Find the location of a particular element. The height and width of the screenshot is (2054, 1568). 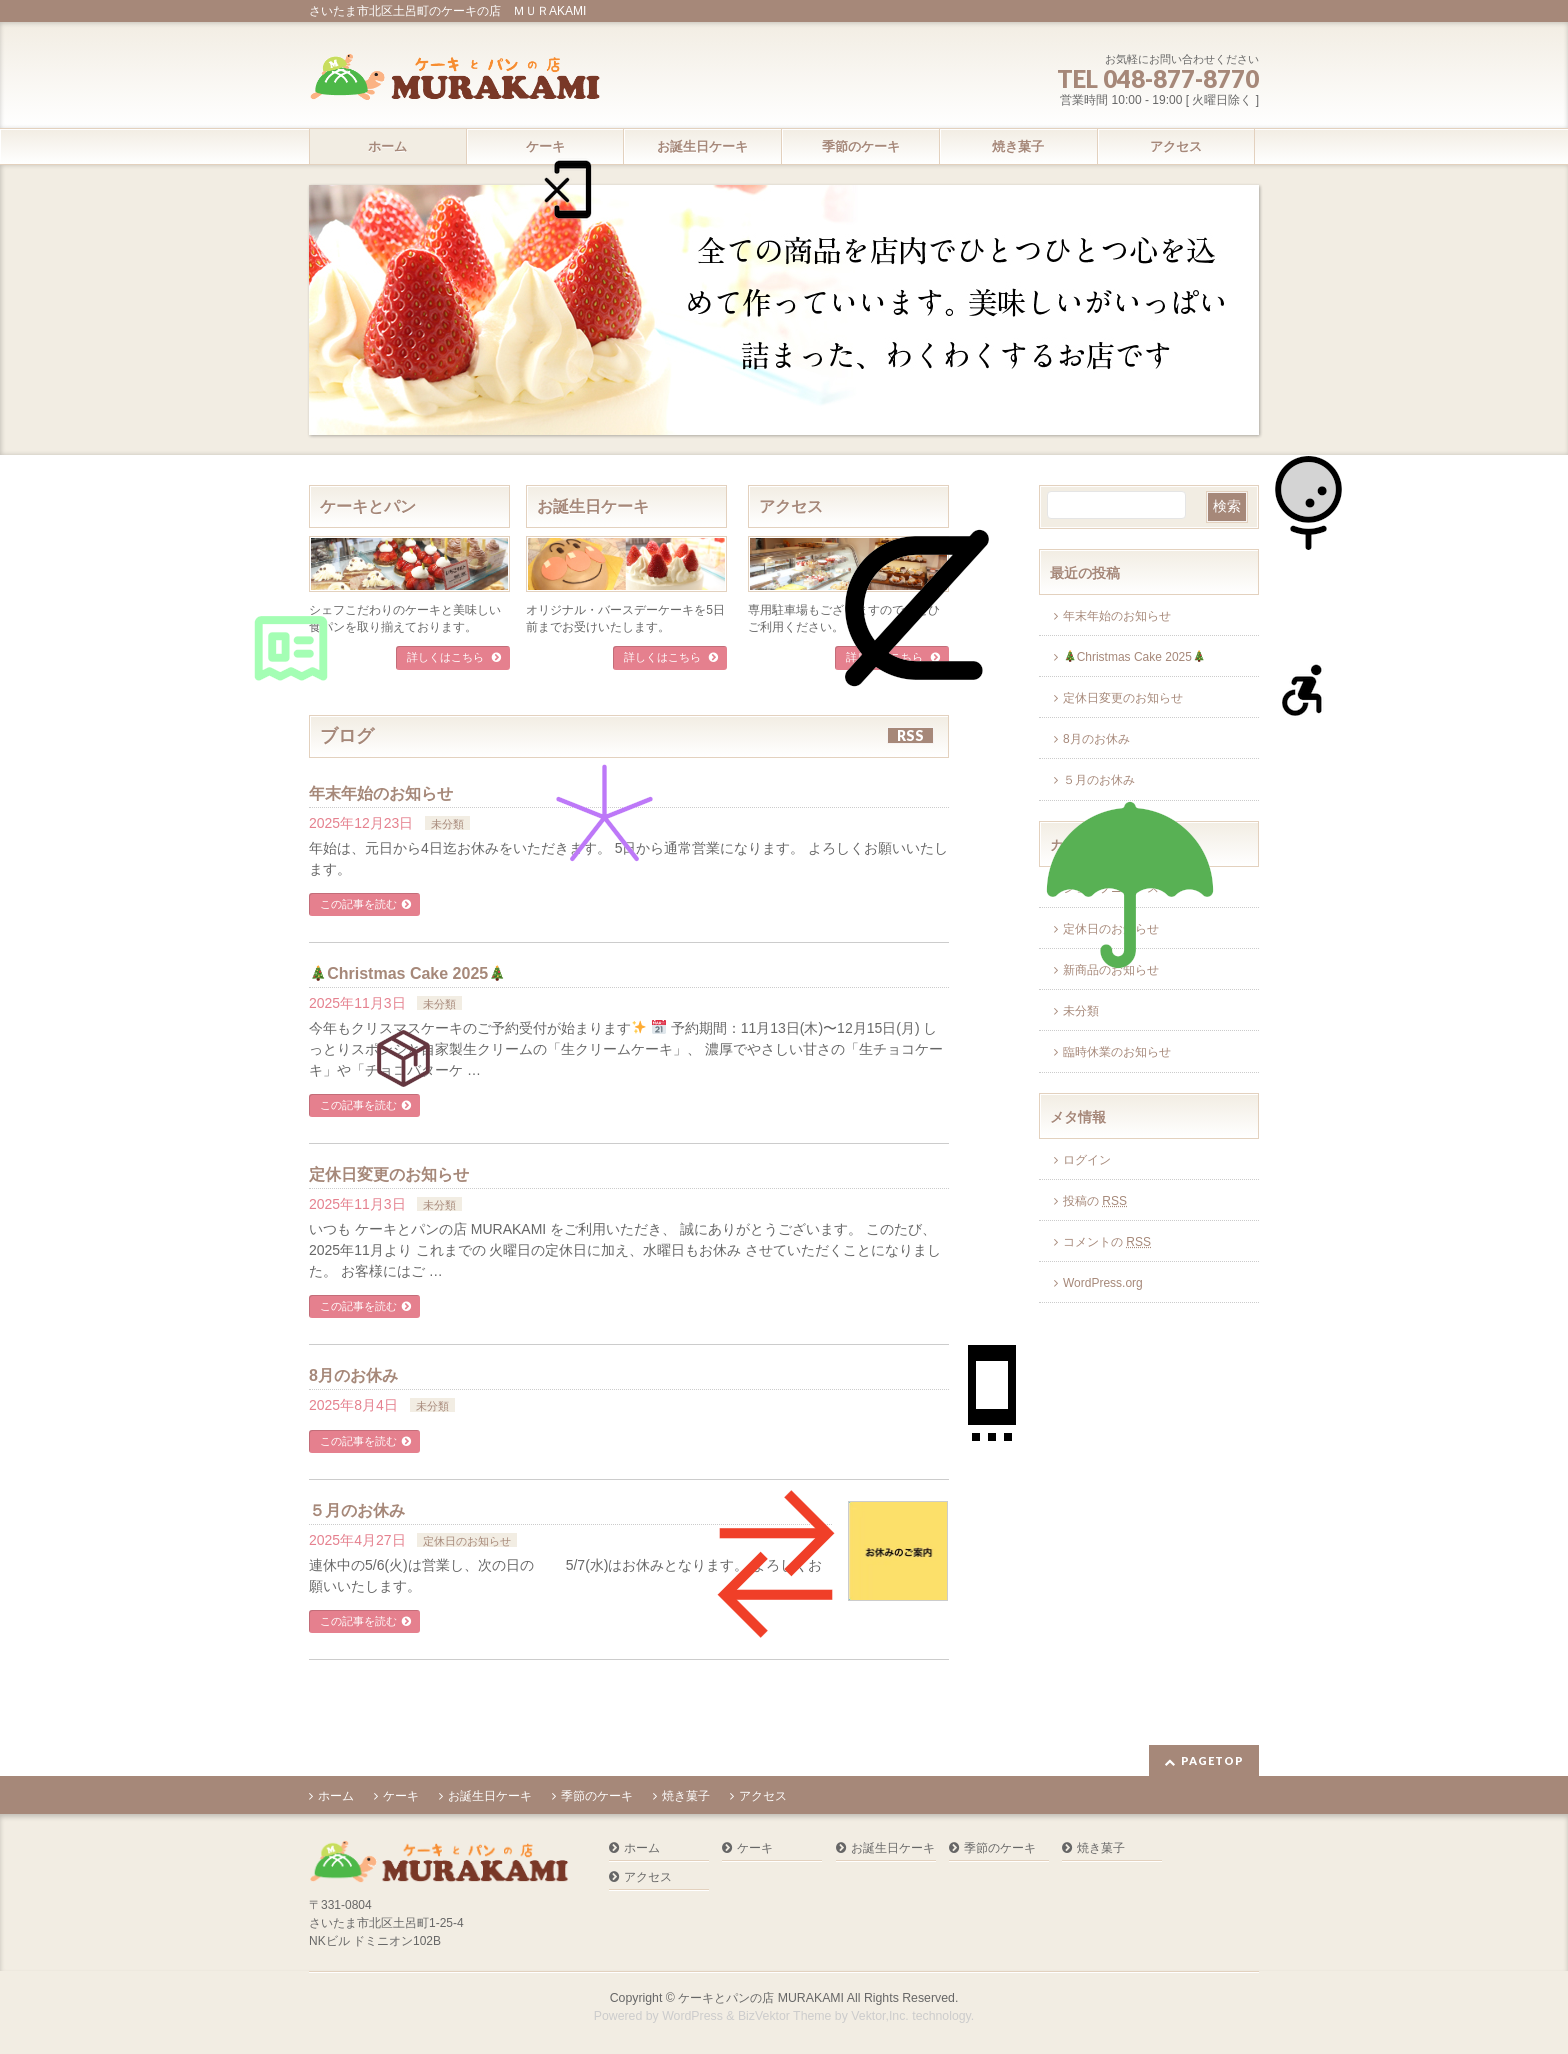

access golf-related features or content is located at coordinates (1308, 501).